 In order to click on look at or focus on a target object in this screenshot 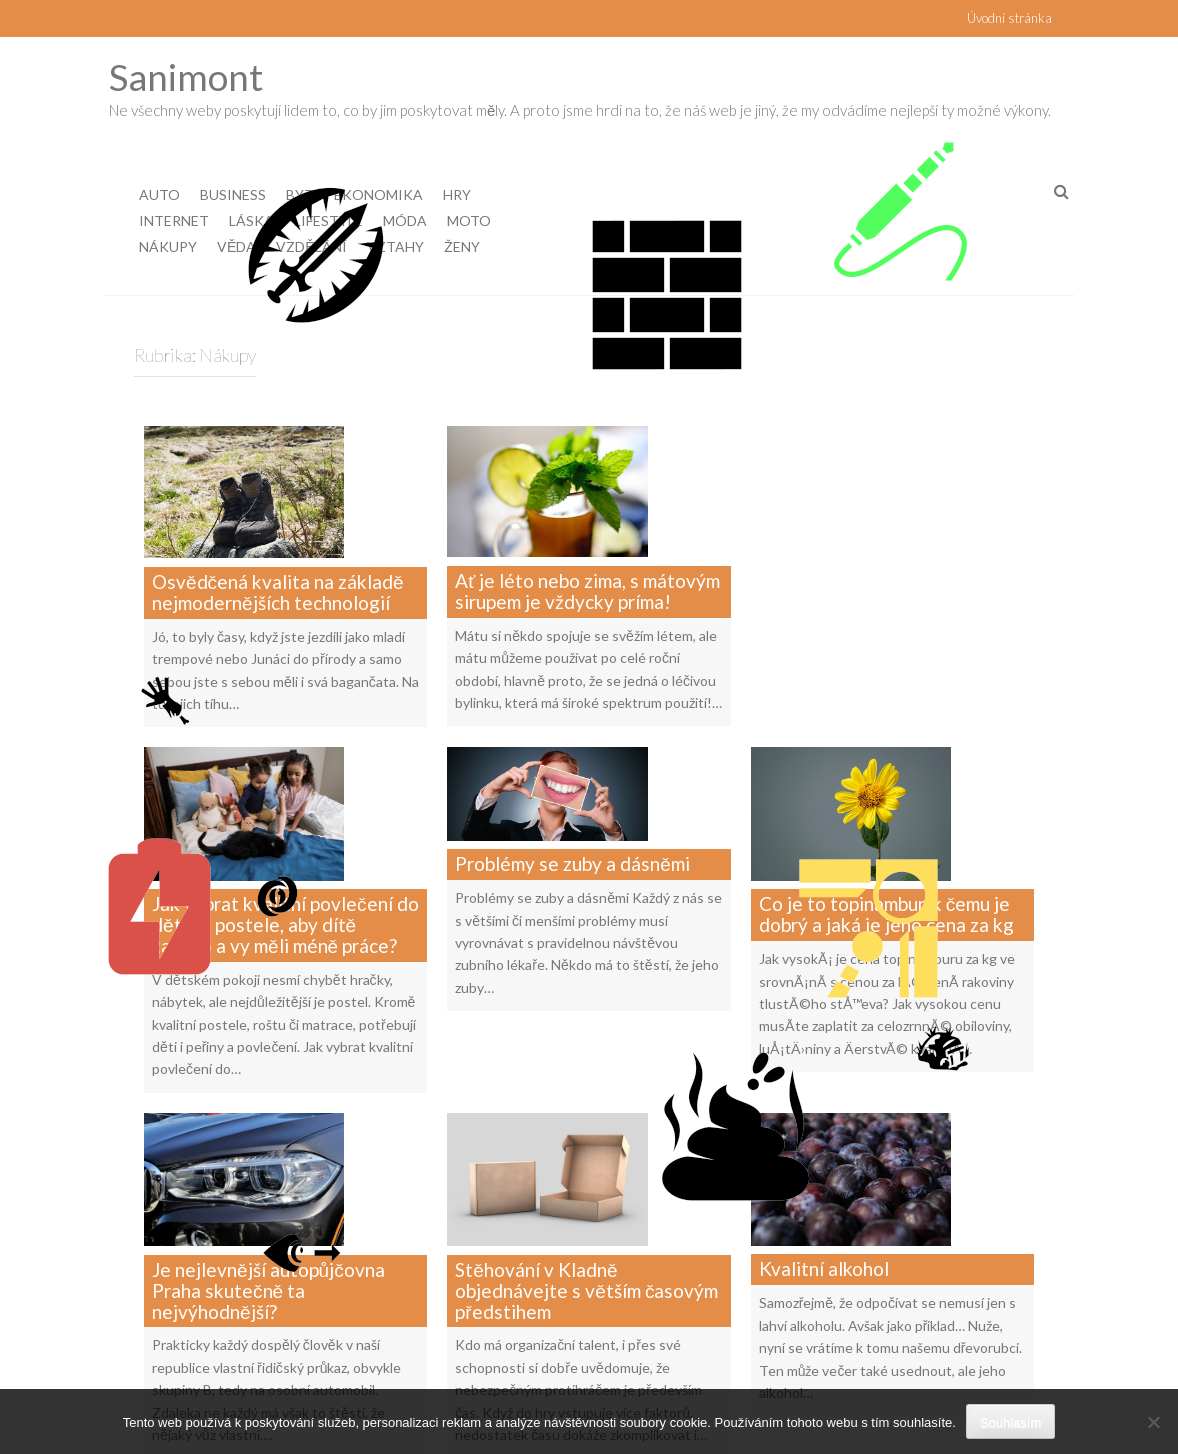, I will do `click(303, 1253)`.